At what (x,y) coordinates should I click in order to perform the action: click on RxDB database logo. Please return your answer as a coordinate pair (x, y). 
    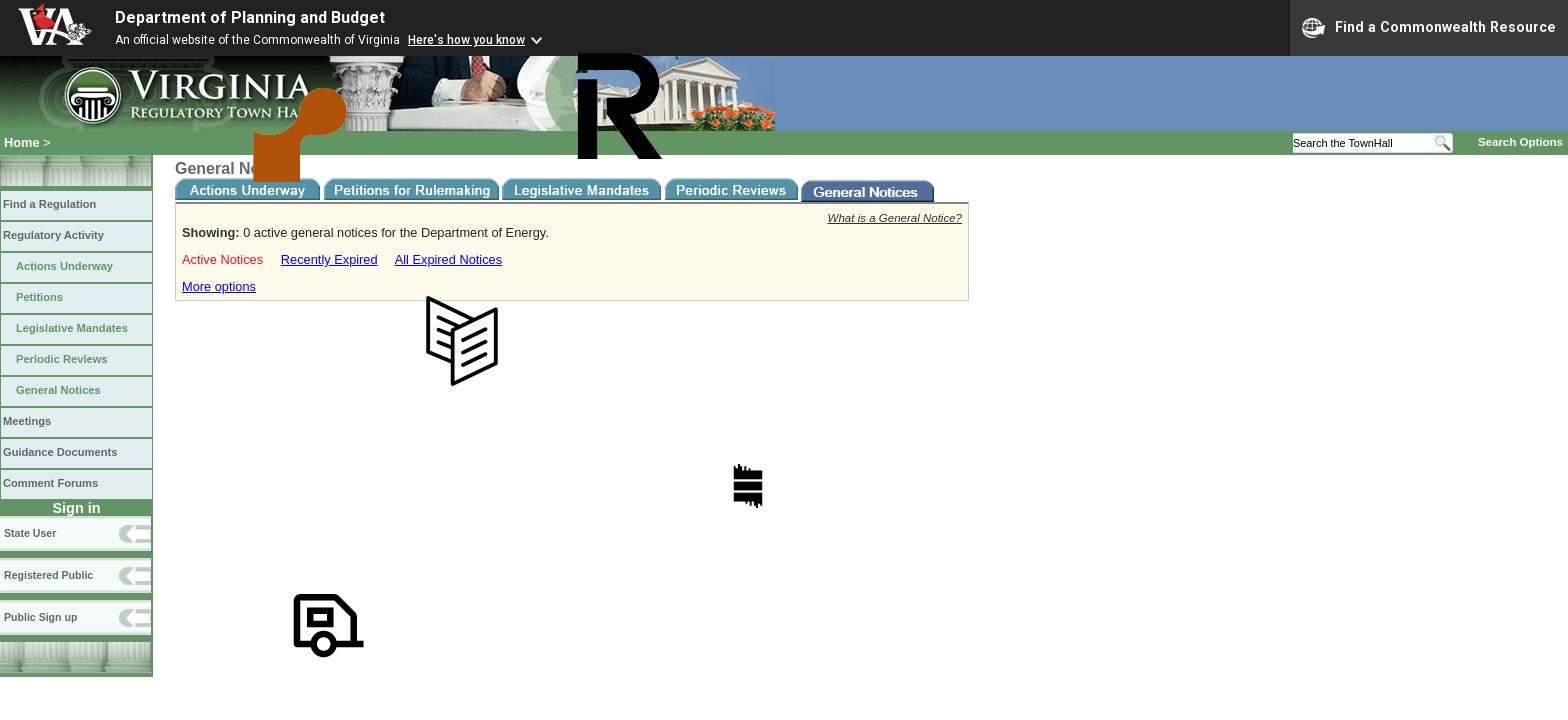
    Looking at the image, I should click on (748, 486).